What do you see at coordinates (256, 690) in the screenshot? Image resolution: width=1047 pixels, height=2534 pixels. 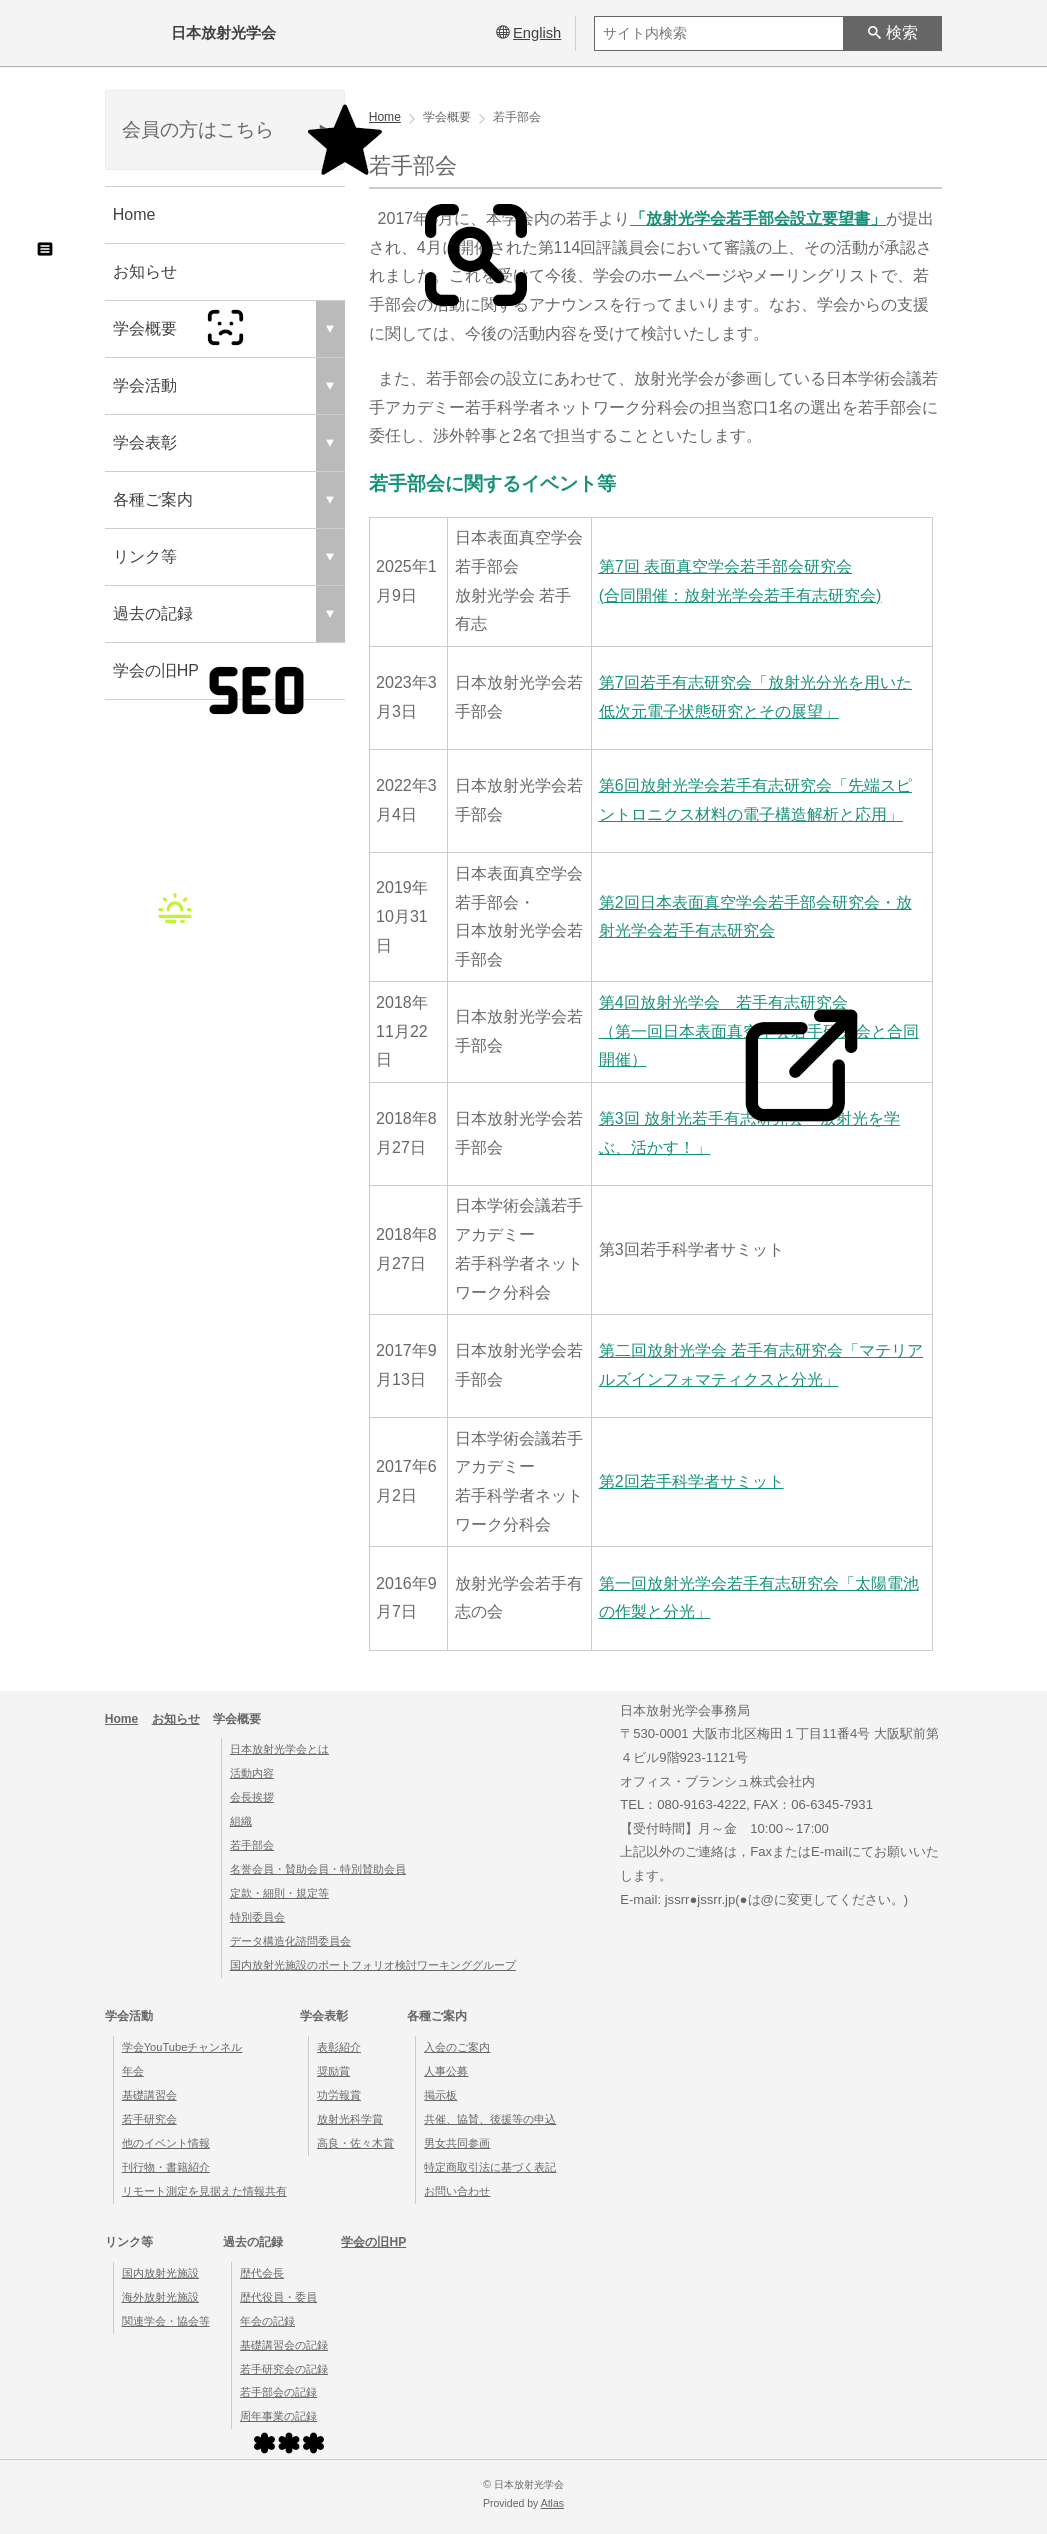 I see `access search engine optimization tools` at bounding box center [256, 690].